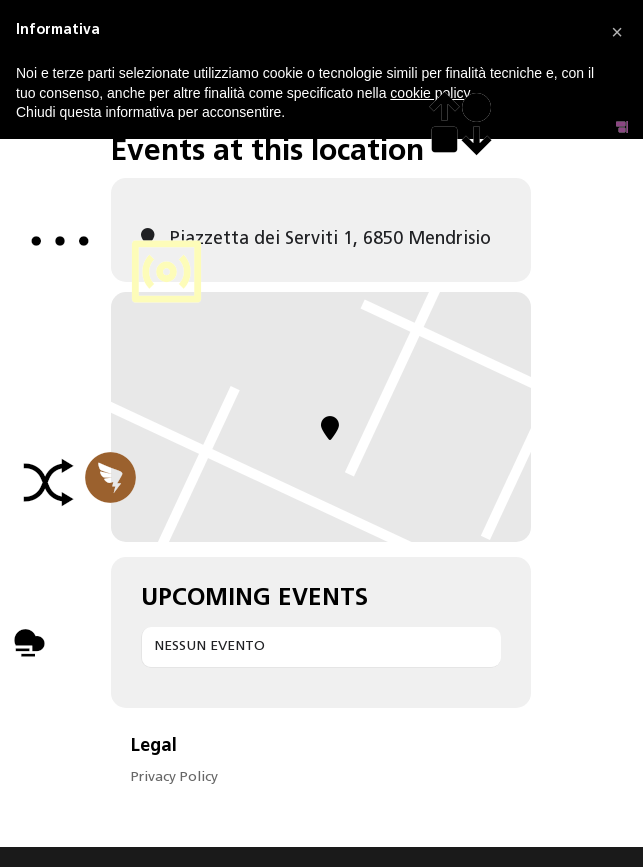 The height and width of the screenshot is (867, 643). What do you see at coordinates (622, 127) in the screenshot?
I see `align selected items to the right edge` at bounding box center [622, 127].